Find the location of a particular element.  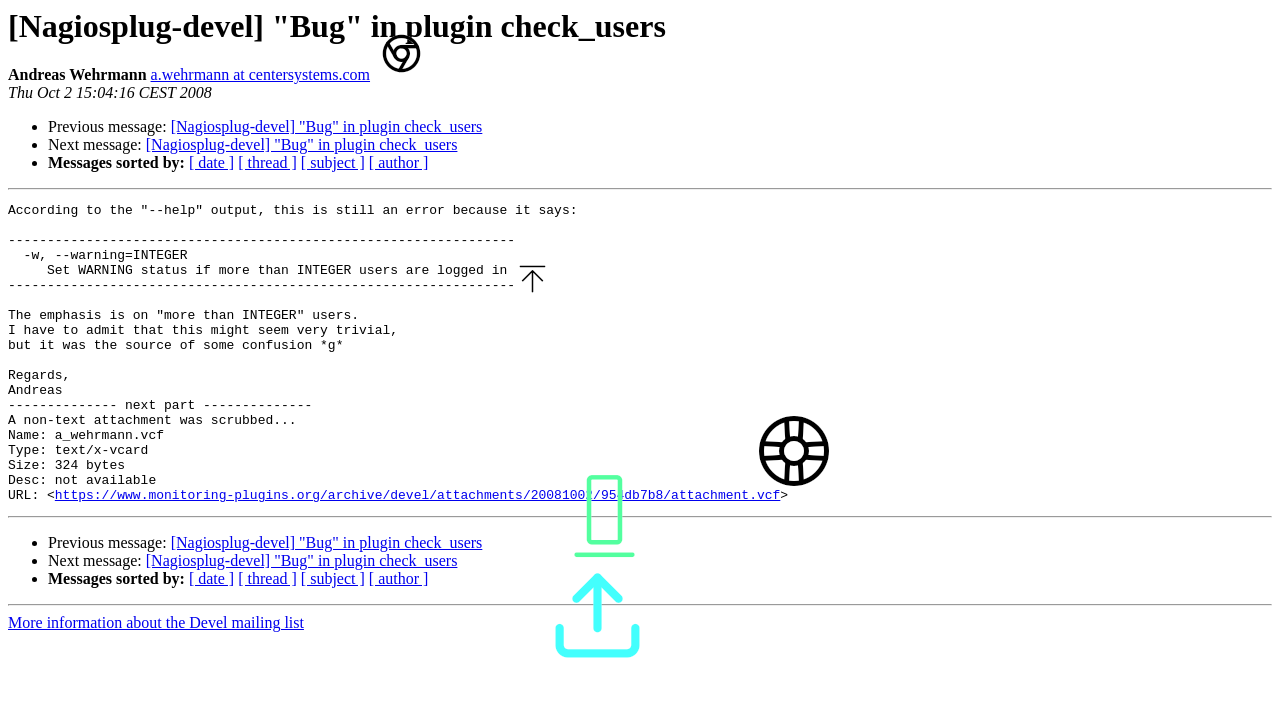

upload a file or document is located at coordinates (597, 615).